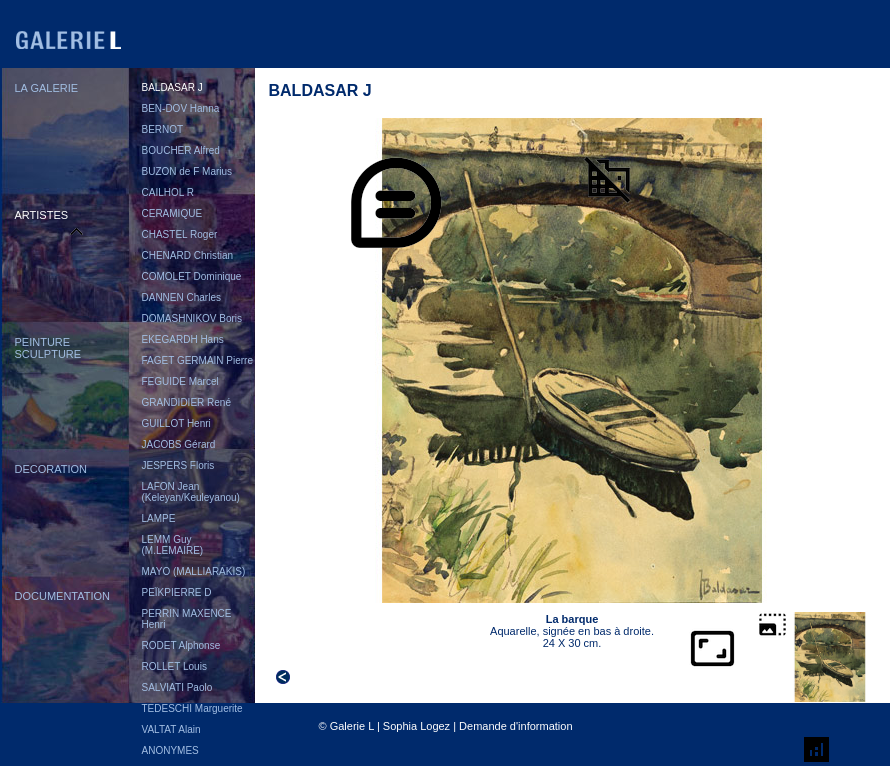 The height and width of the screenshot is (766, 890). What do you see at coordinates (816, 749) in the screenshot?
I see `view analytics and statistics` at bounding box center [816, 749].